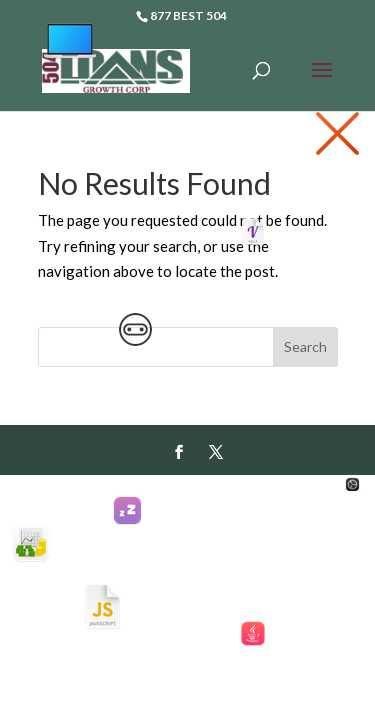 Image resolution: width=375 pixels, height=720 pixels. What do you see at coordinates (102, 607) in the screenshot?
I see `a javascript source code file` at bounding box center [102, 607].